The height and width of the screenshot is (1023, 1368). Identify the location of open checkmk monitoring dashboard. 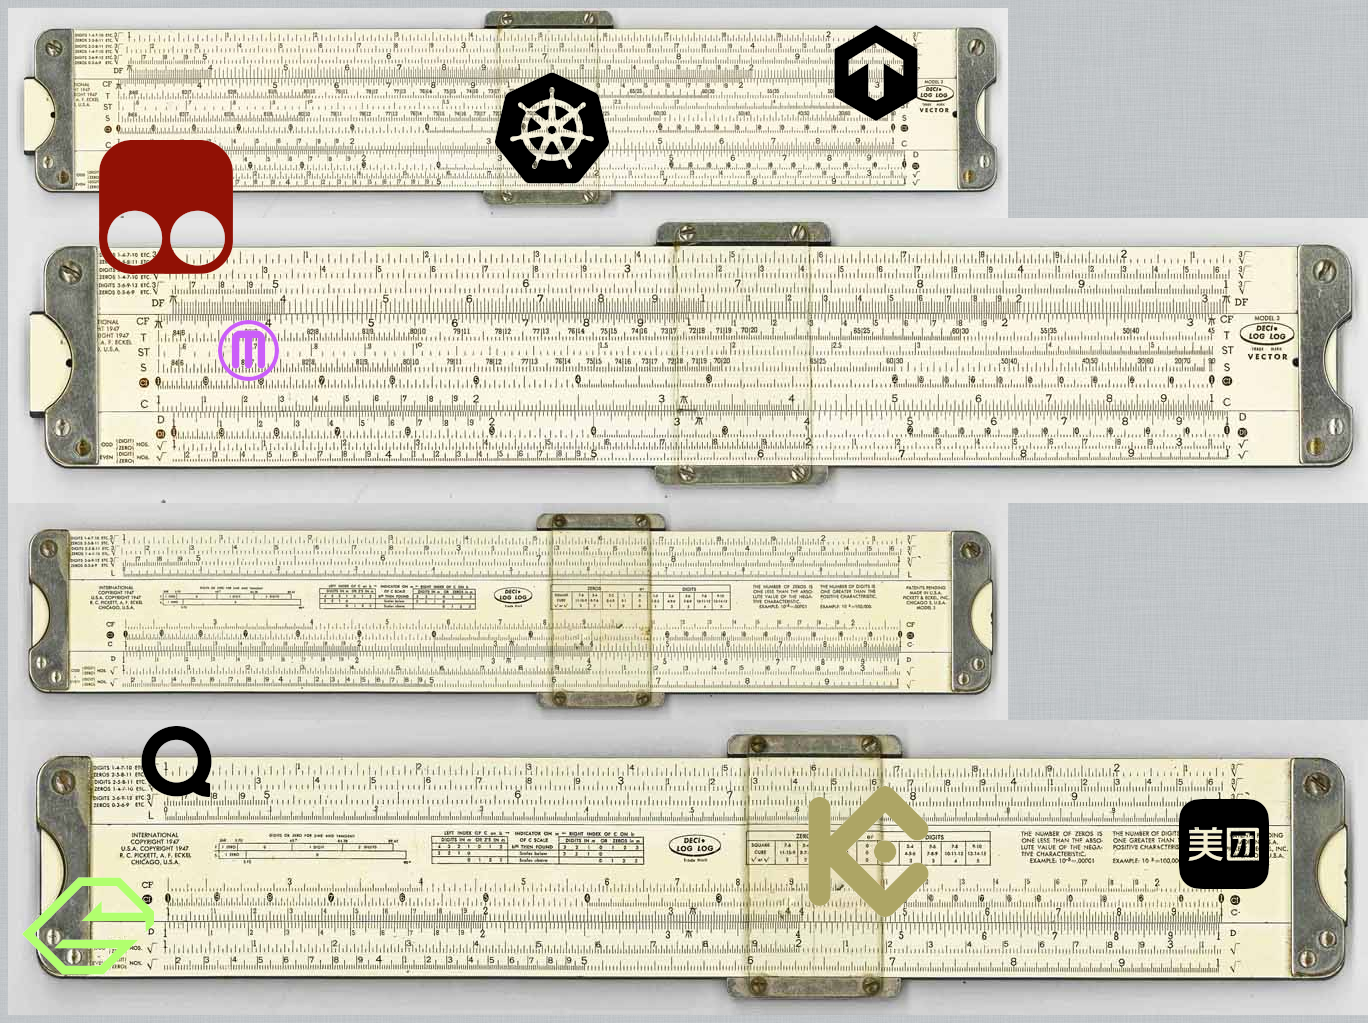
(876, 73).